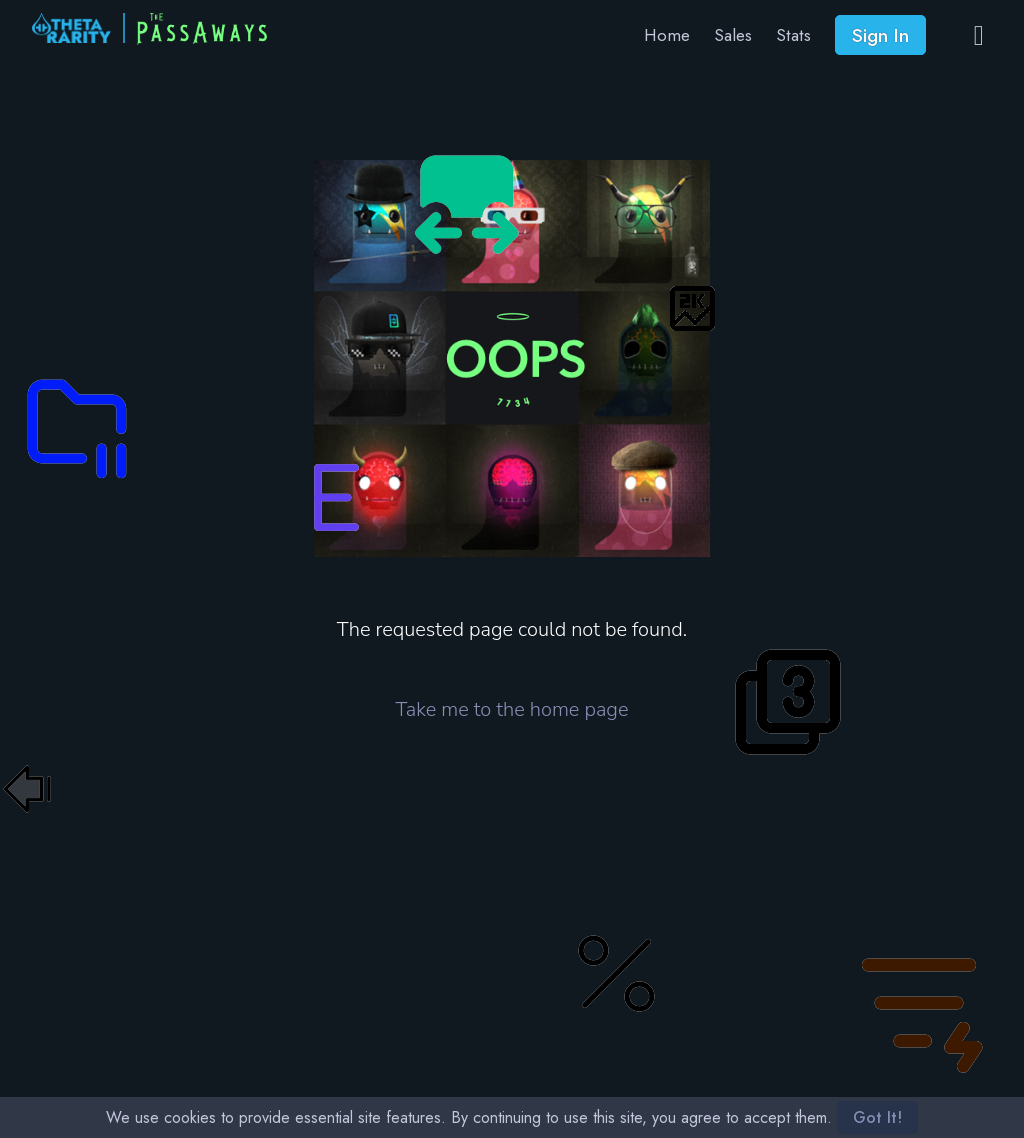 The image size is (1024, 1138). What do you see at coordinates (77, 424) in the screenshot?
I see `pause folder sync or backup` at bounding box center [77, 424].